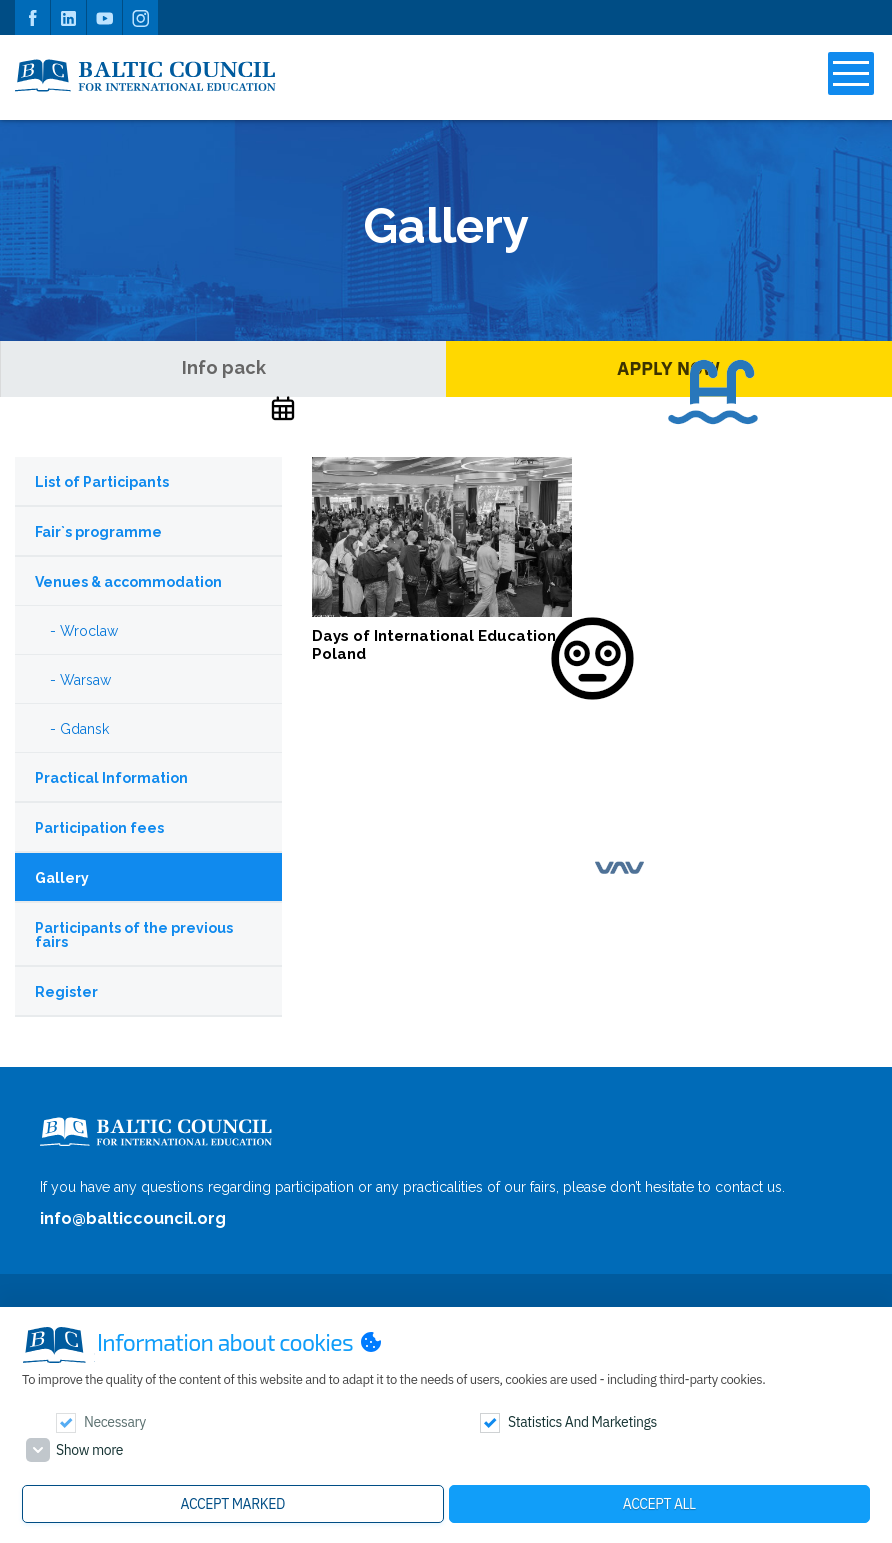 The height and width of the screenshot is (1543, 892). What do you see at coordinates (283, 409) in the screenshot?
I see `view calendar or schedule` at bounding box center [283, 409].